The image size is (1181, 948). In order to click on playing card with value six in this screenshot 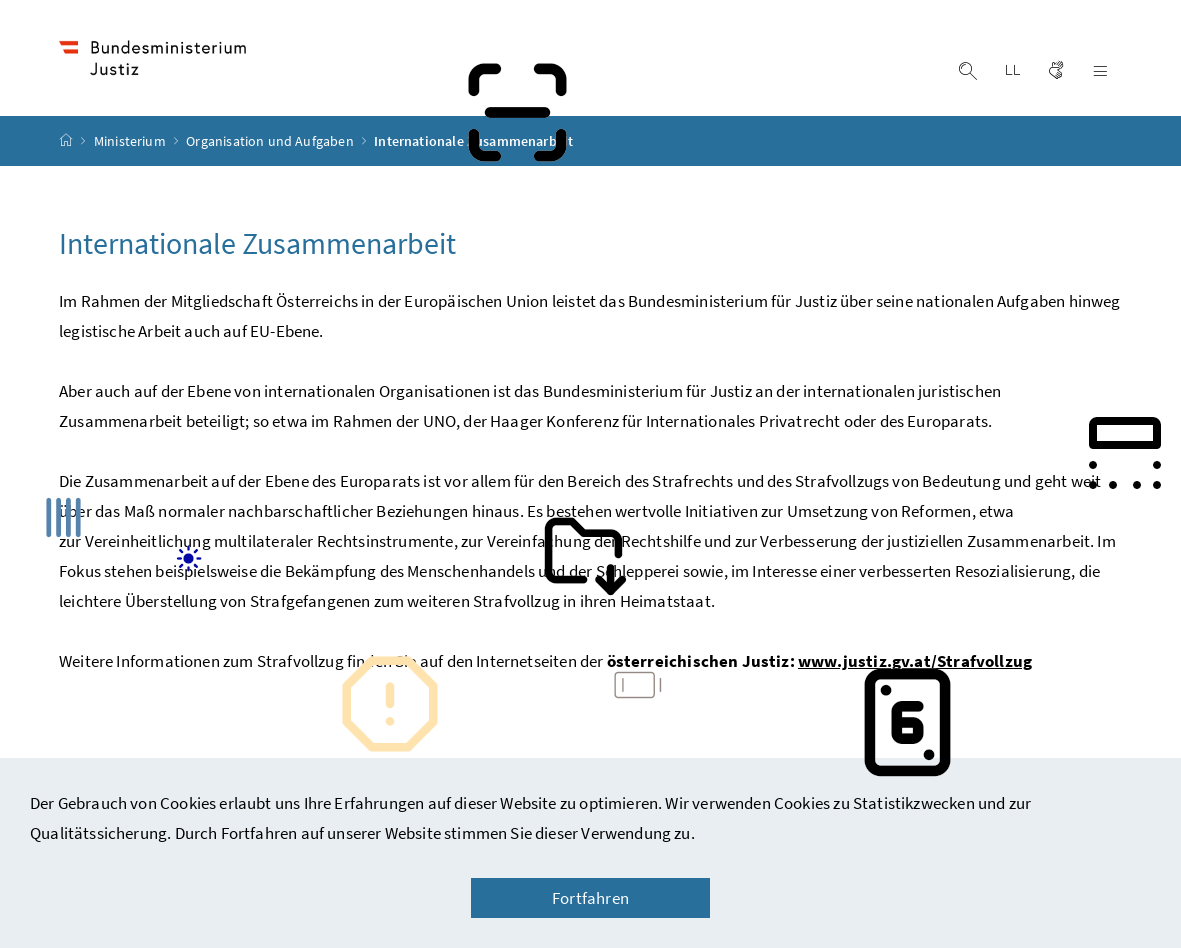, I will do `click(907, 722)`.